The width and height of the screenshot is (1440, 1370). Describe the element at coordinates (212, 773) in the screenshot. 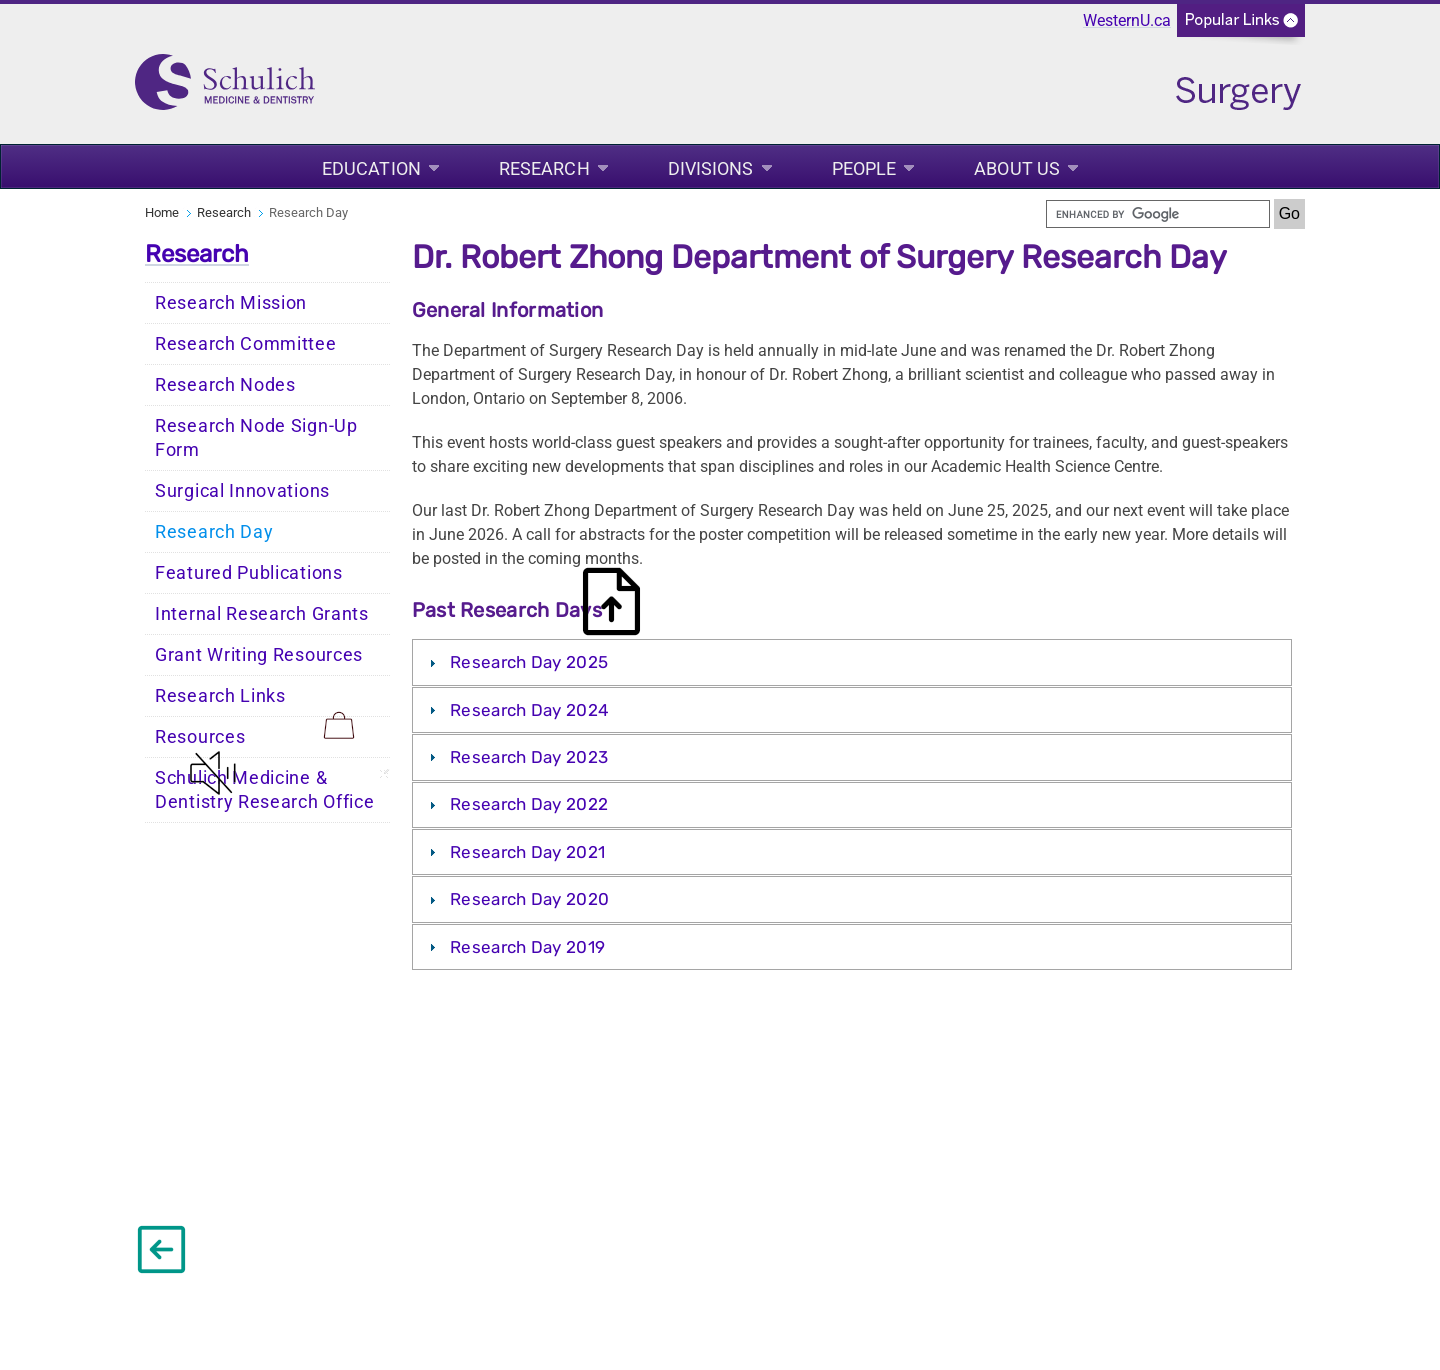

I see `mute audio or sound` at that location.